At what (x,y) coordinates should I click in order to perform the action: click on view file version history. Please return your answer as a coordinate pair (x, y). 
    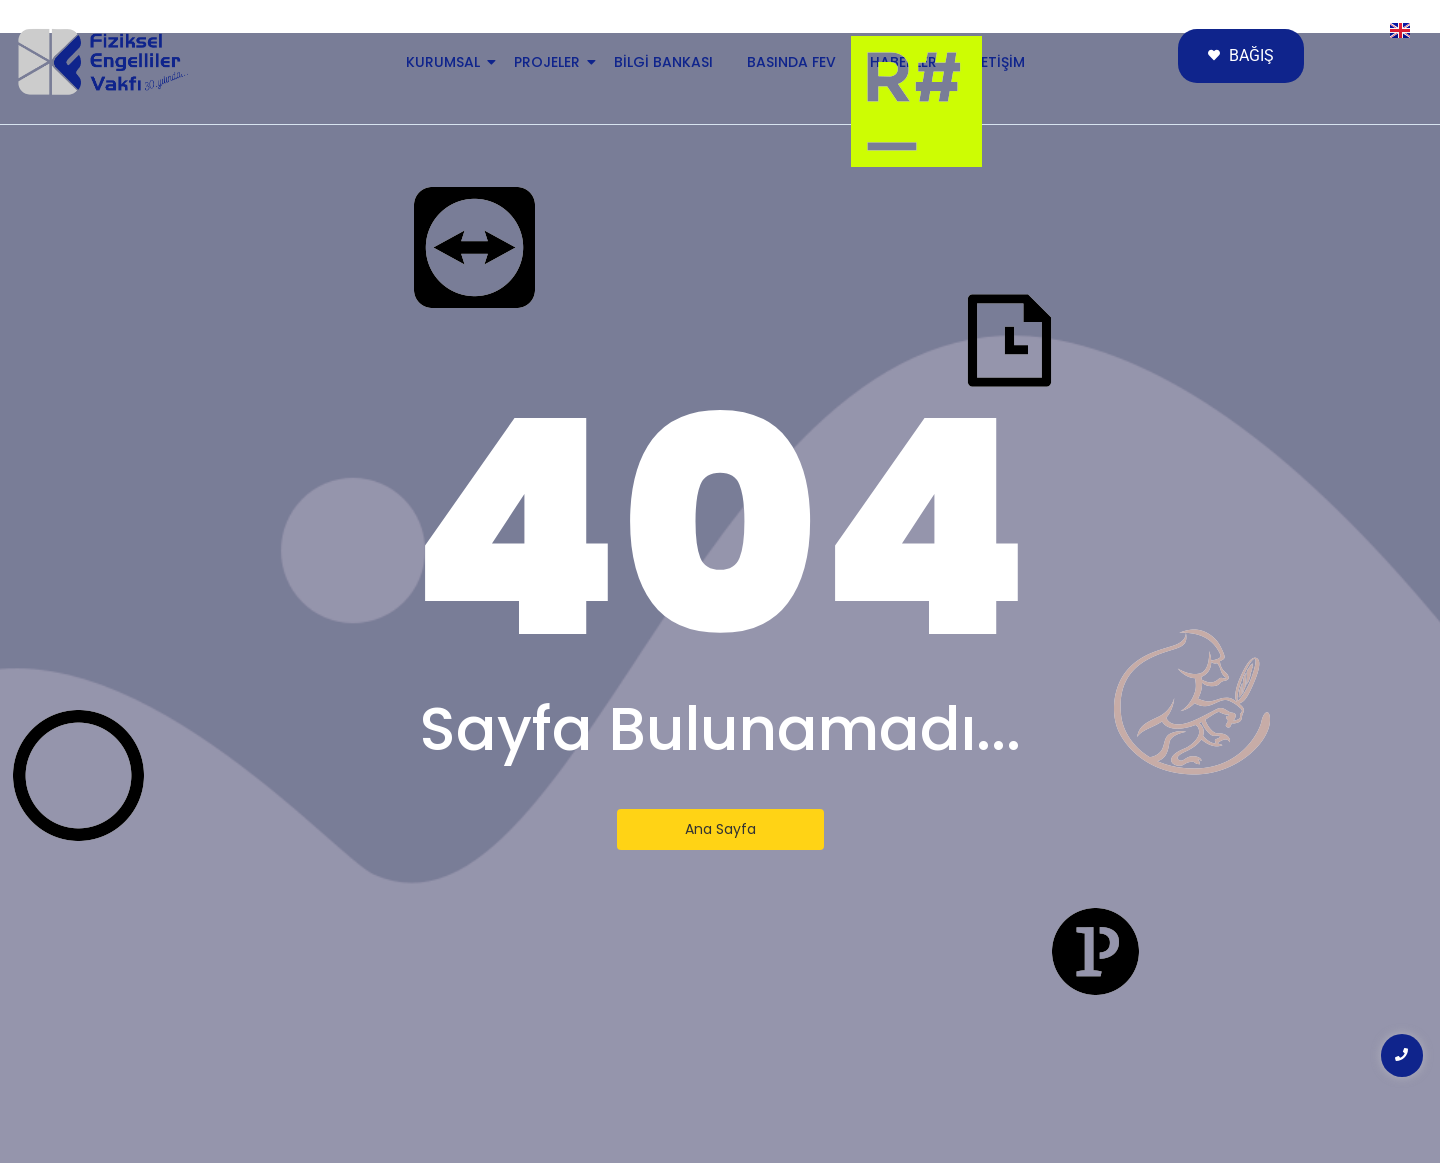
    Looking at the image, I should click on (1009, 340).